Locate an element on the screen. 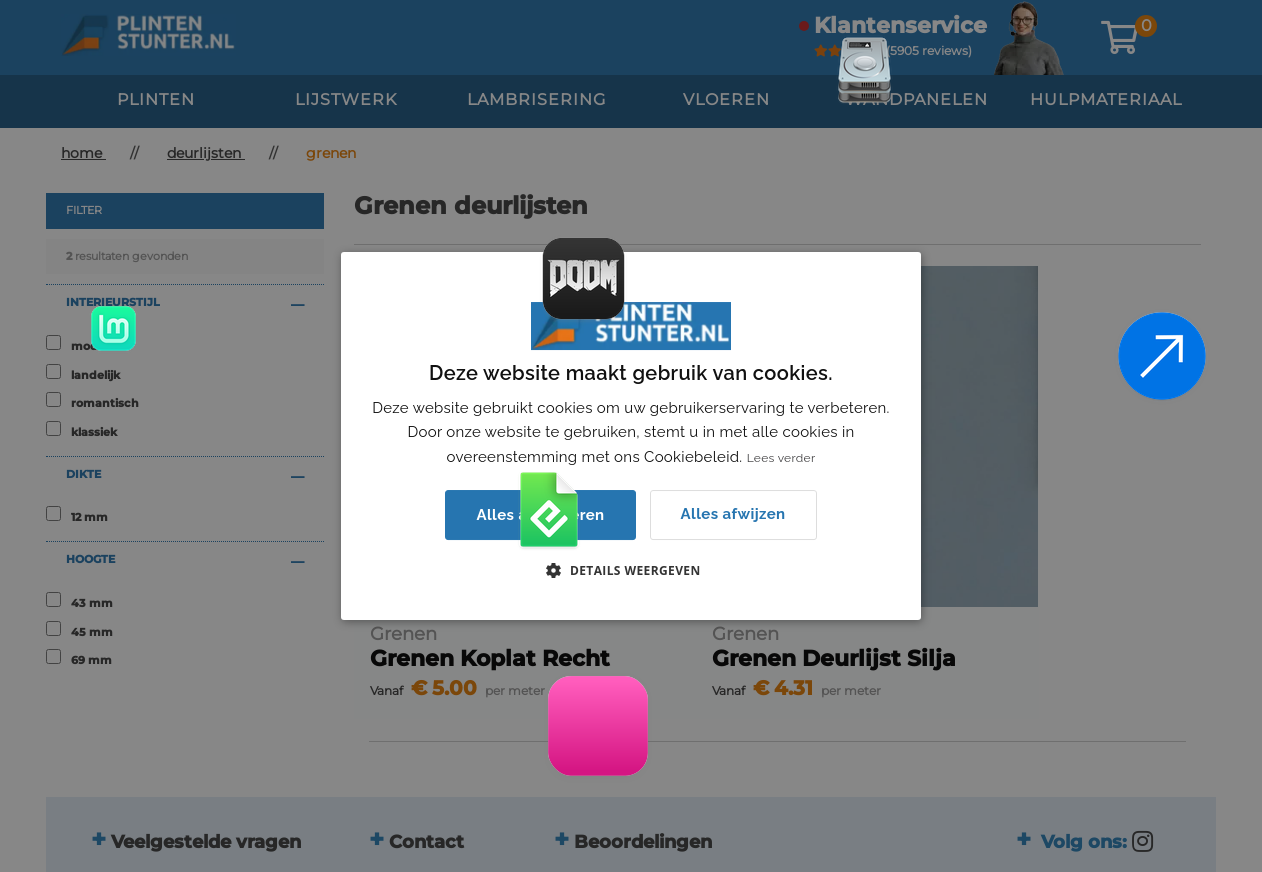 This screenshot has height=872, width=1262. launch DOOM (2016) game is located at coordinates (583, 278).